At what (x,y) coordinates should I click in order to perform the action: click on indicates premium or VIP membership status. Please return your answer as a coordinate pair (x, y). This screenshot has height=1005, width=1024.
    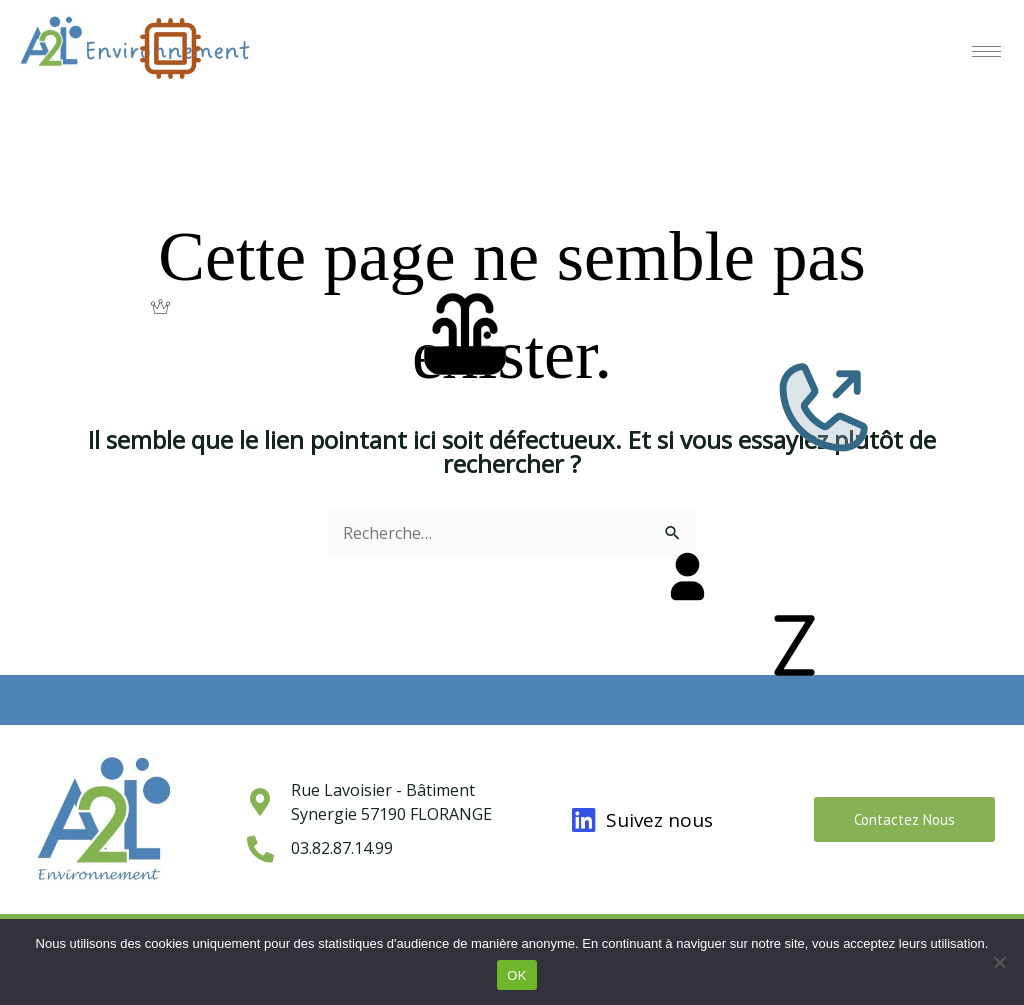
    Looking at the image, I should click on (160, 307).